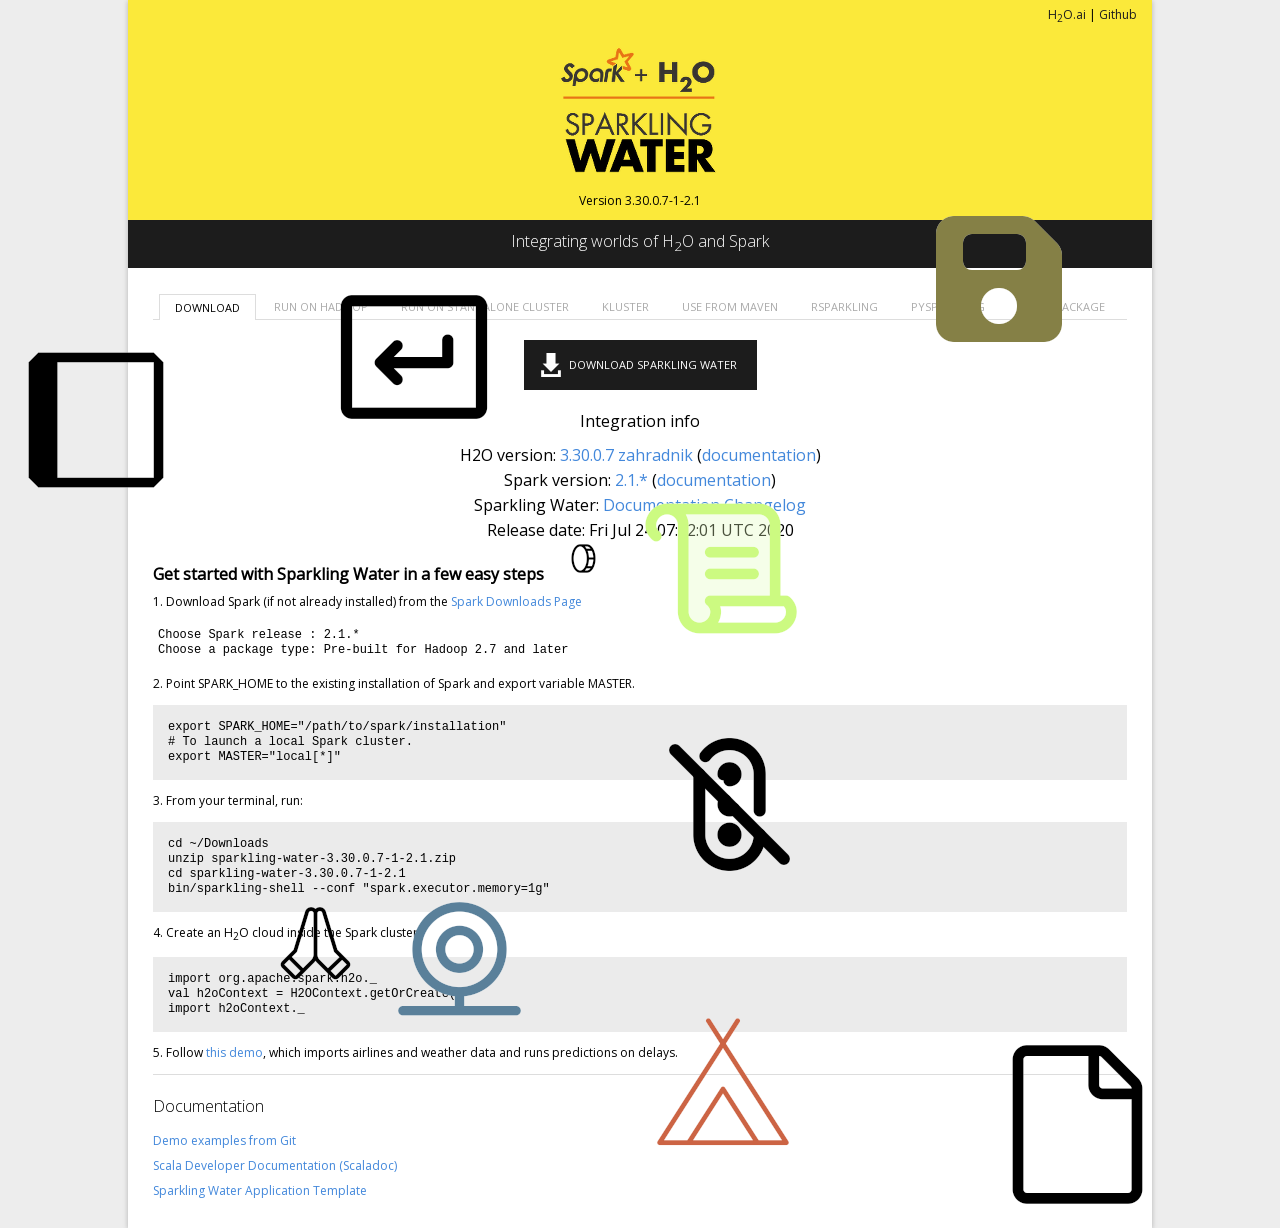 This screenshot has height=1228, width=1280. I want to click on view or open a file, so click(1077, 1124).